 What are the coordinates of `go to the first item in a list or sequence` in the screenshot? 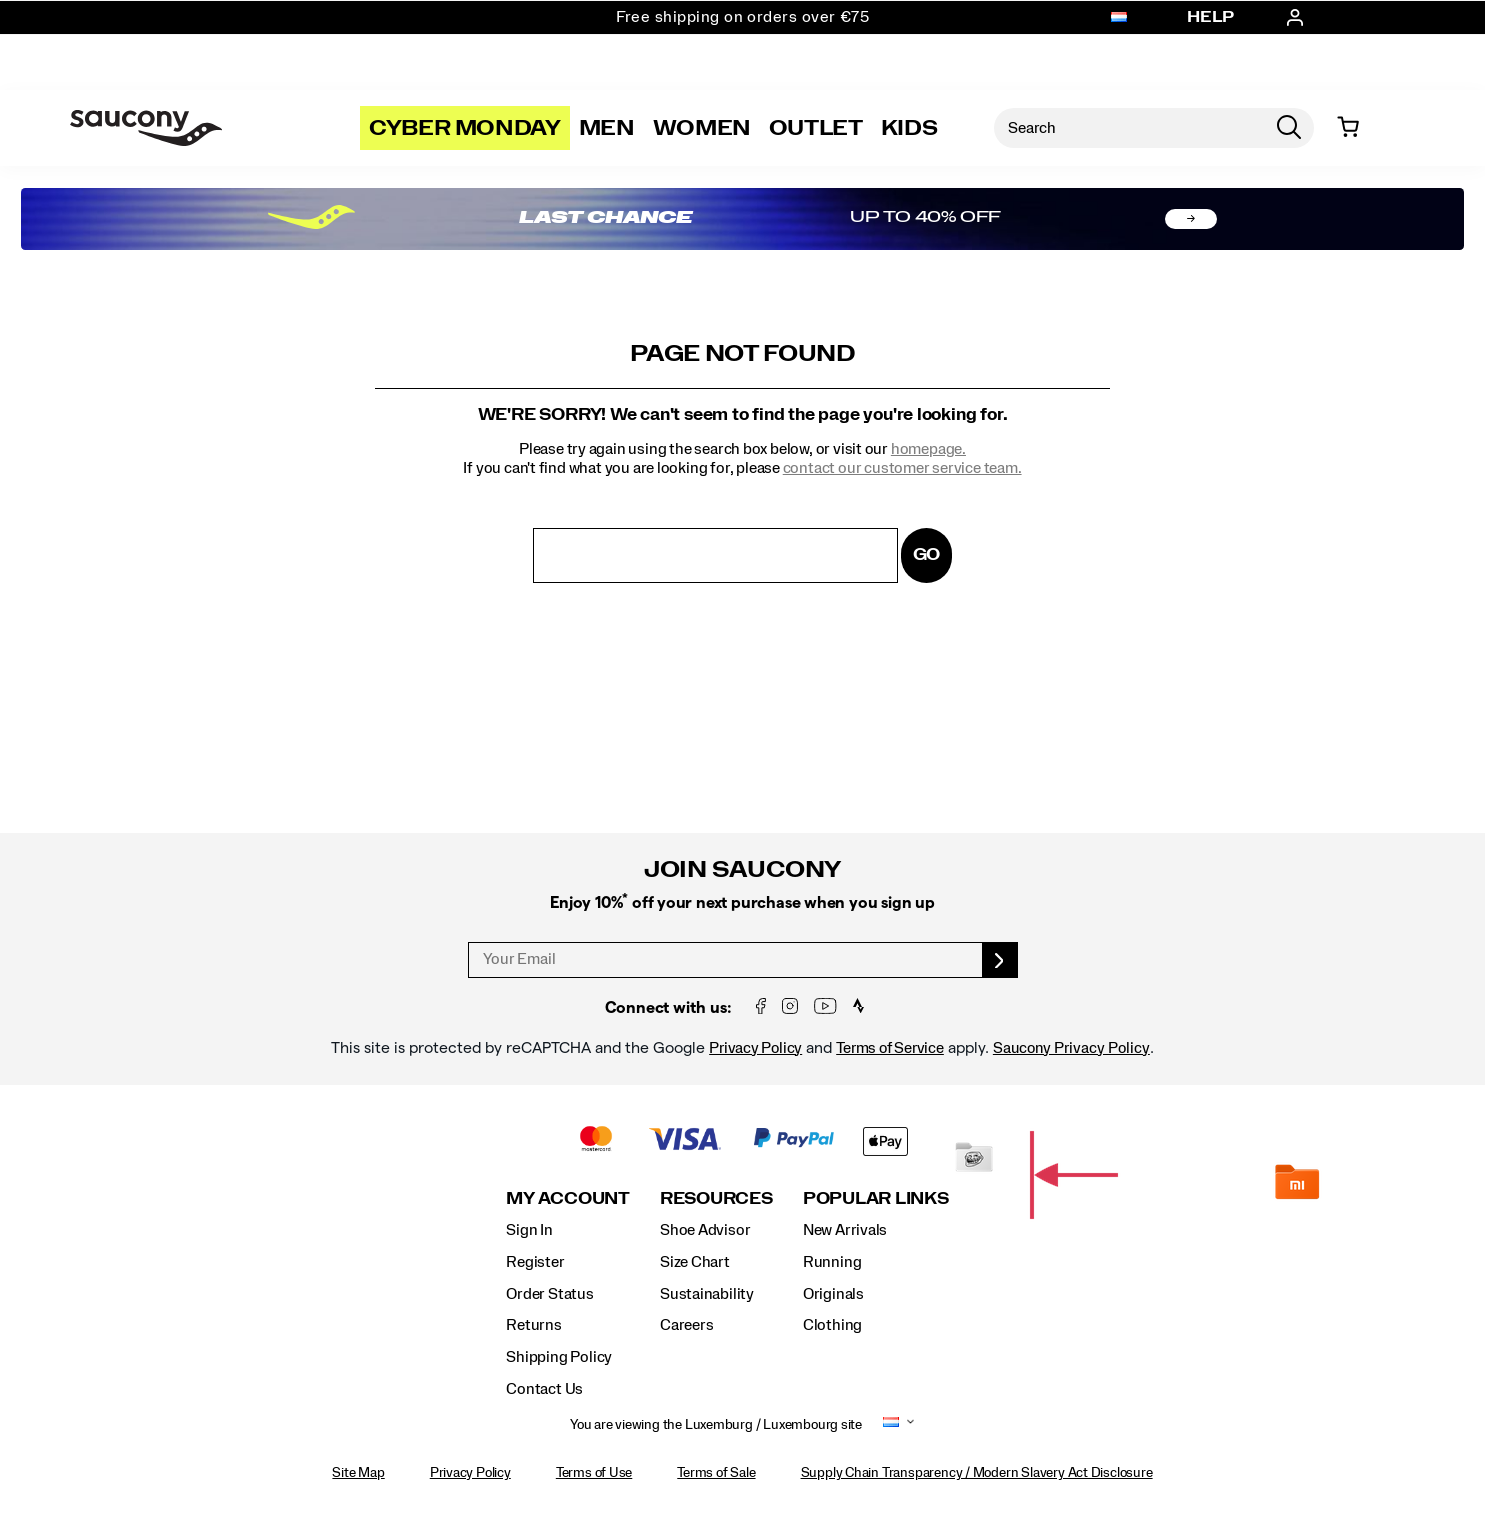 It's located at (1074, 1175).